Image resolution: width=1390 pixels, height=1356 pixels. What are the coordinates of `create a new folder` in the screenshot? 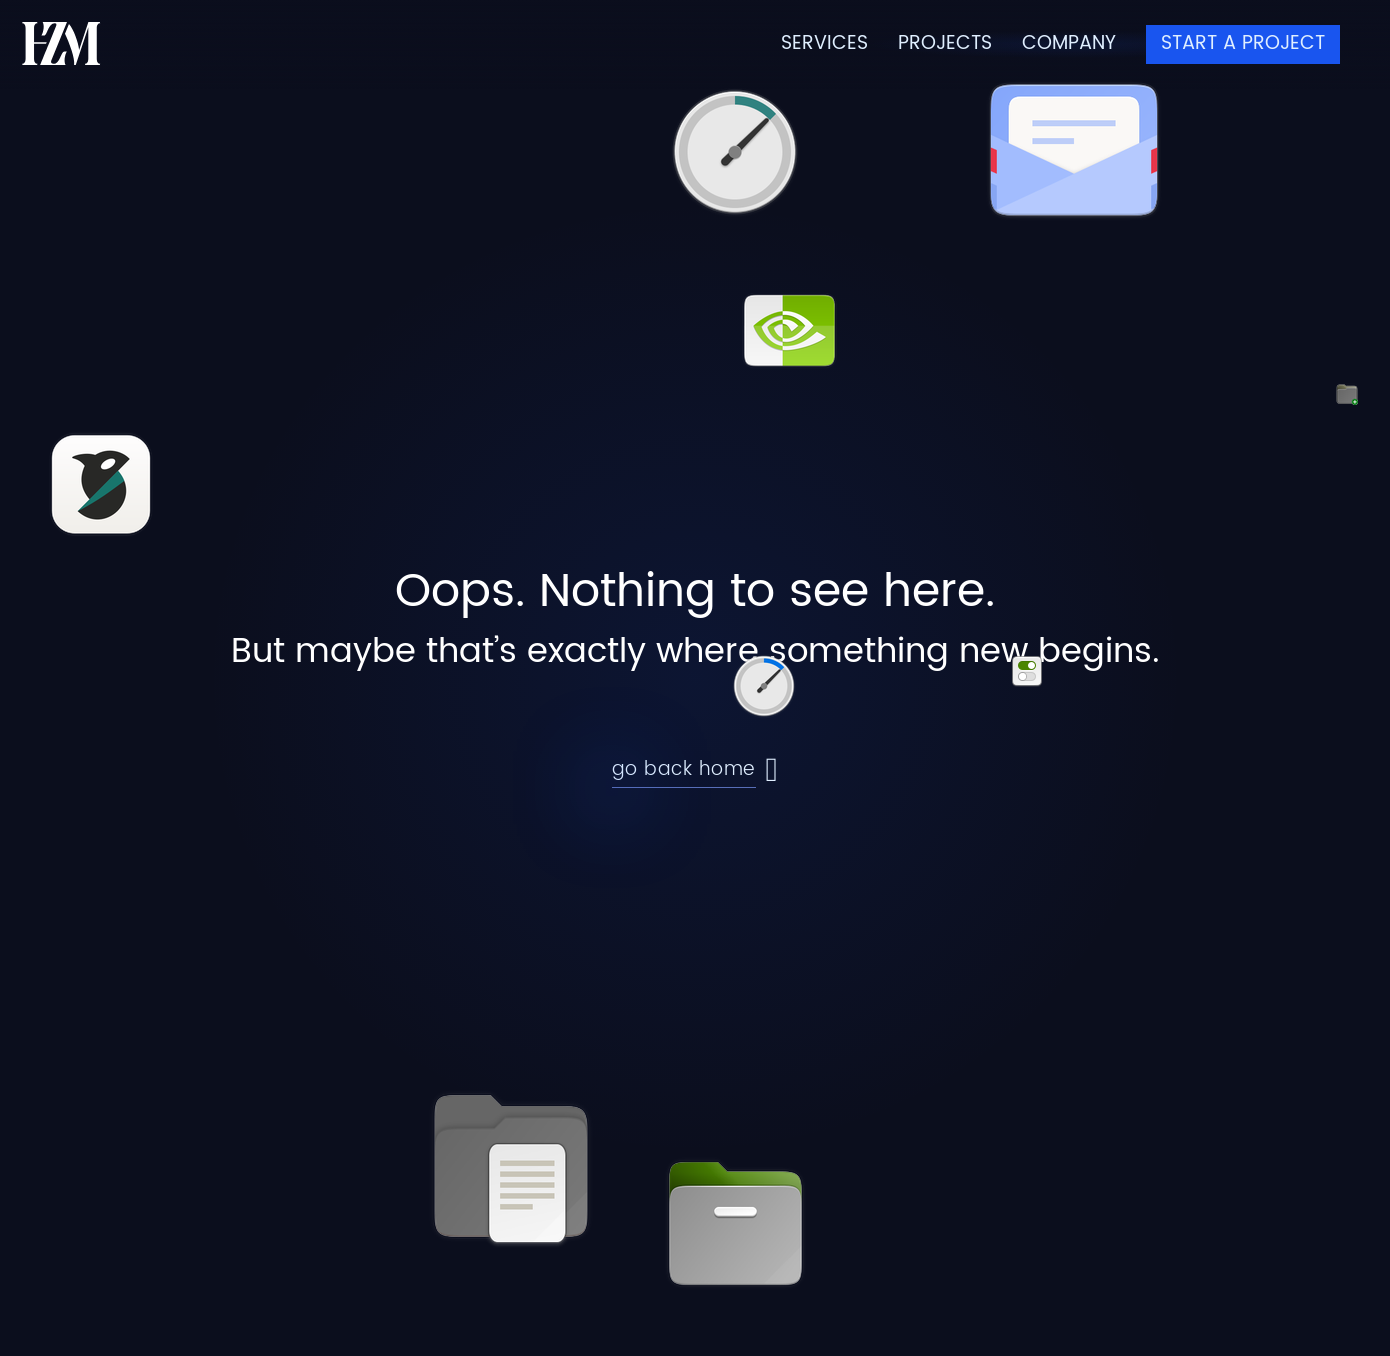 It's located at (1347, 394).